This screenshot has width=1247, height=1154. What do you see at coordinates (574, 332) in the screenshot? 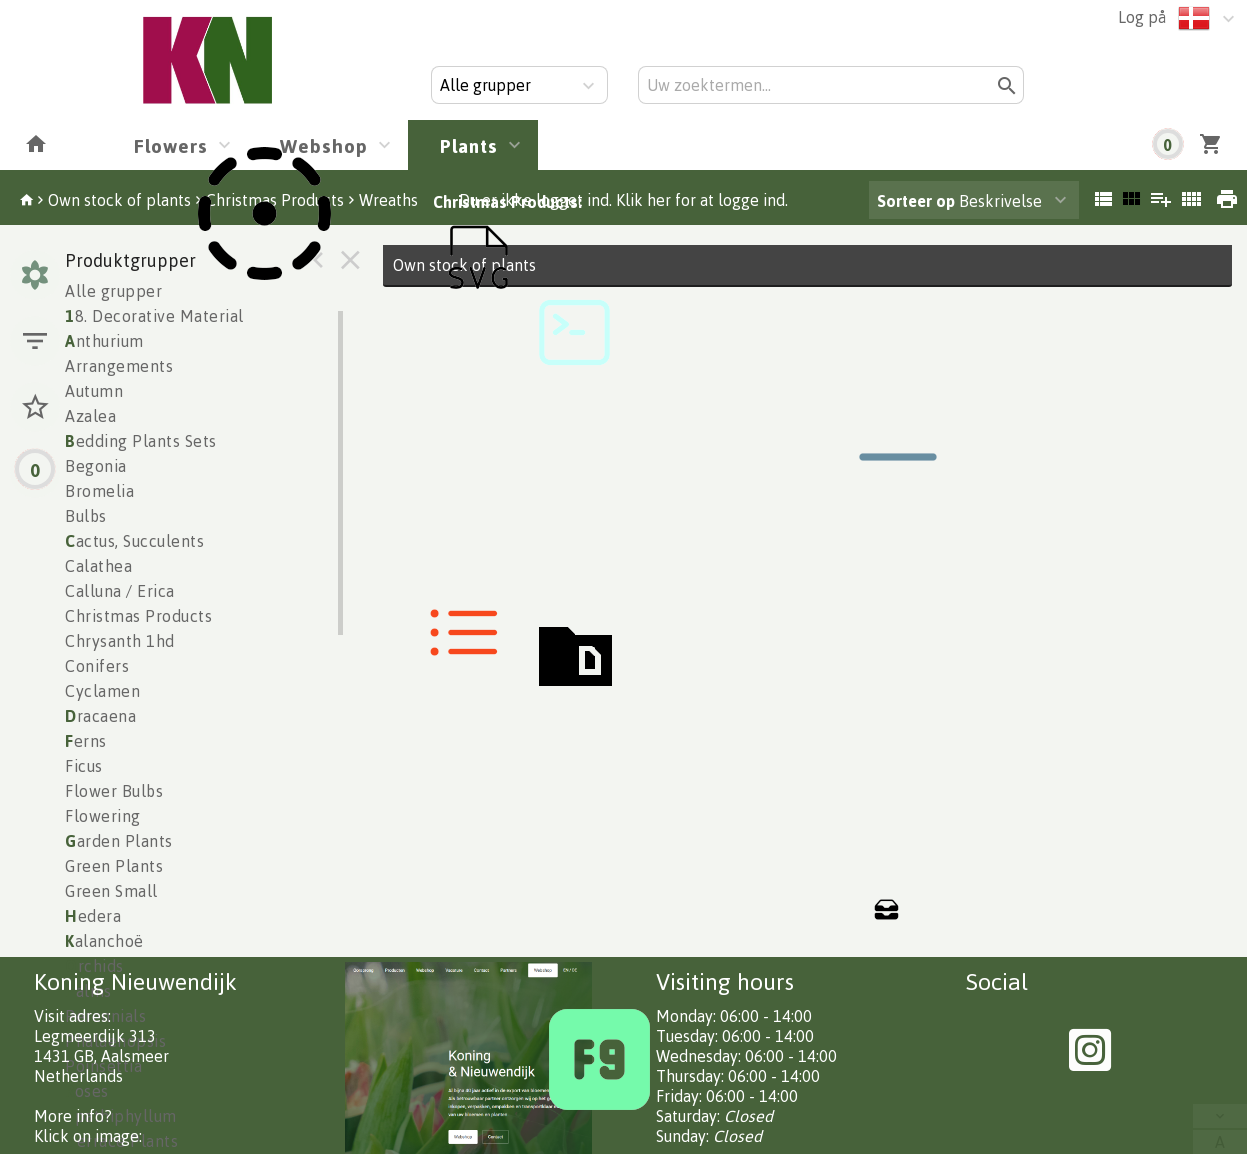
I see `open command line or terminal` at bounding box center [574, 332].